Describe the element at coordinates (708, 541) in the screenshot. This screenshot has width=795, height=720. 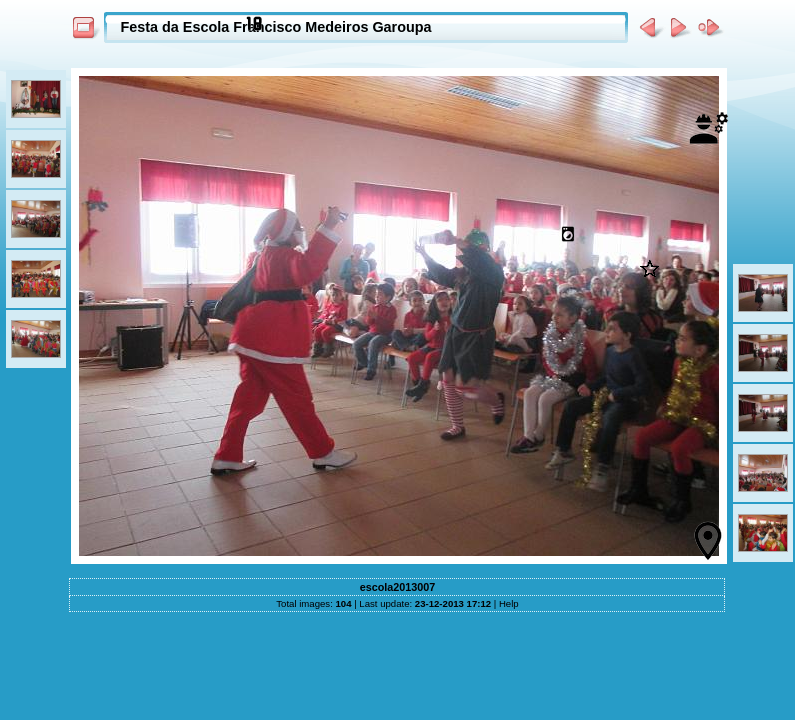
I see `view current location on map` at that location.